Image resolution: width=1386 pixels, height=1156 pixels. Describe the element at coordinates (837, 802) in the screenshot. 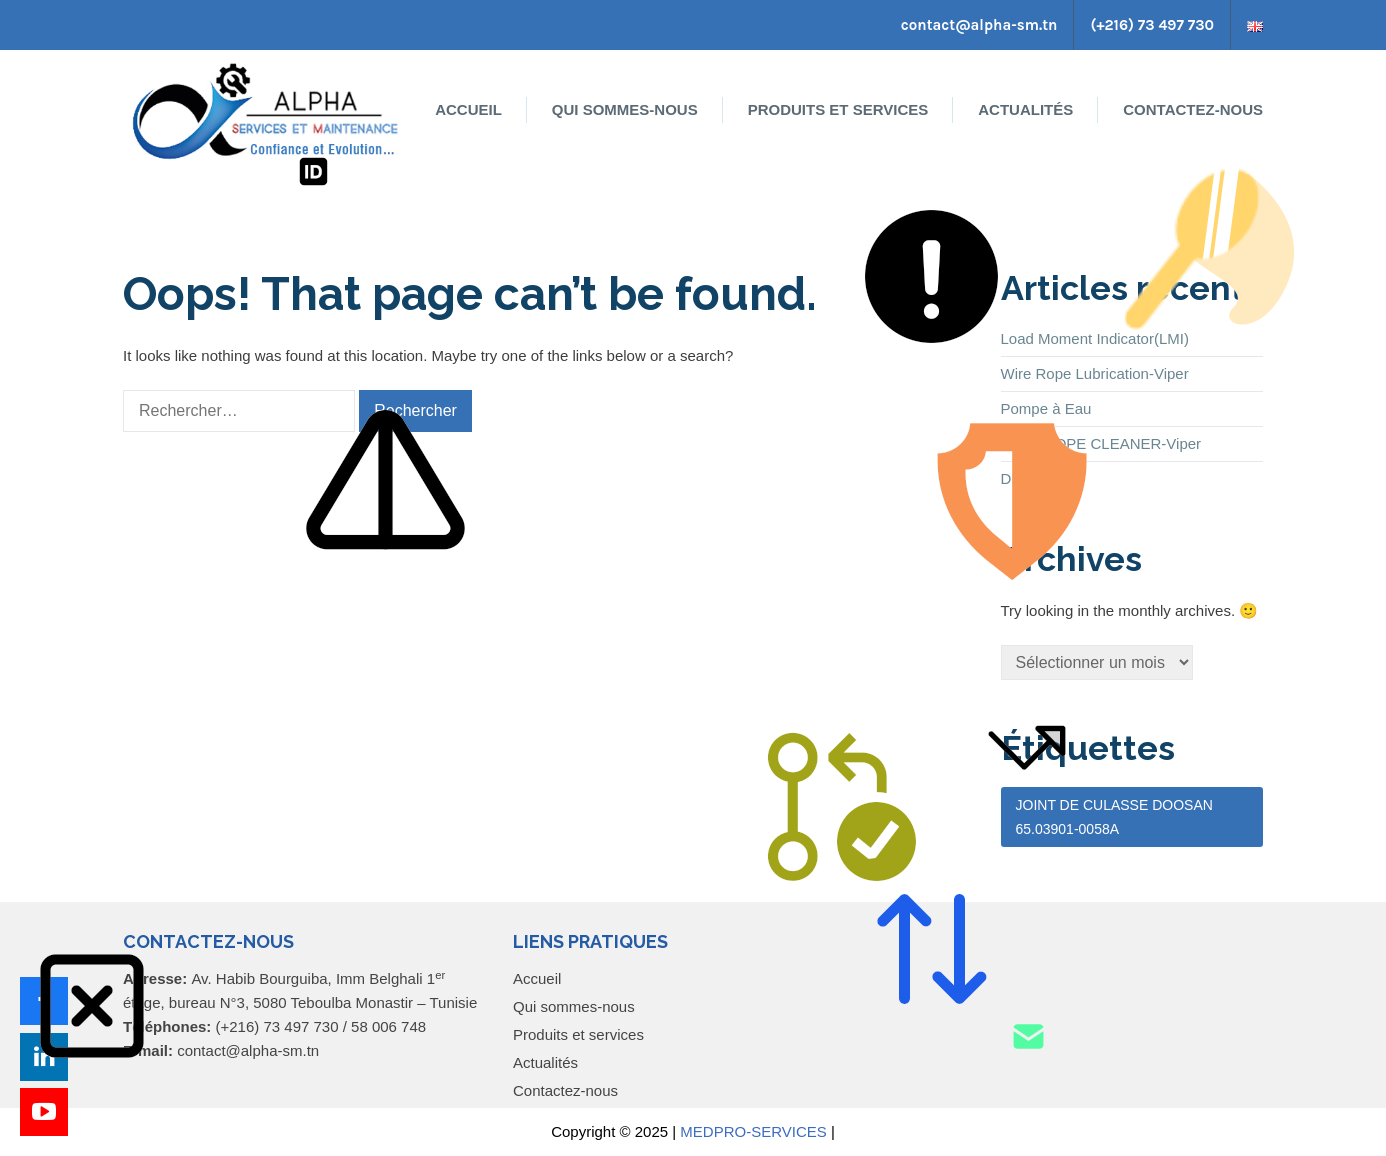

I see `indicates a merged or completed pull request` at that location.